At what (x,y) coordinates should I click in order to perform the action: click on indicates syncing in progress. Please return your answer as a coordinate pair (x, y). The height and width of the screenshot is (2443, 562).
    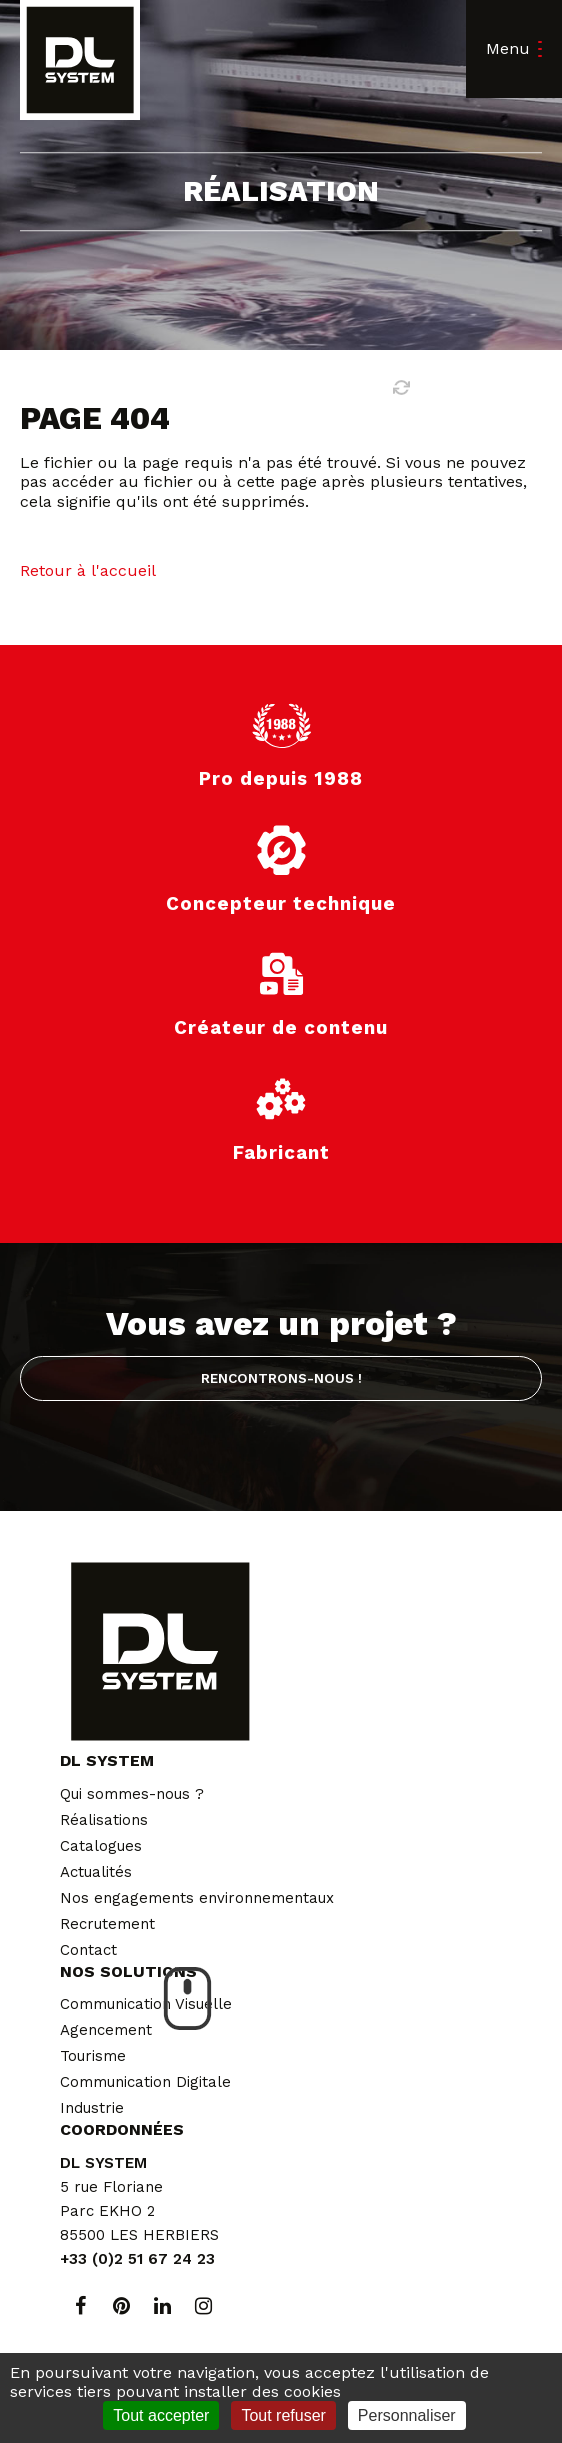
    Looking at the image, I should click on (401, 387).